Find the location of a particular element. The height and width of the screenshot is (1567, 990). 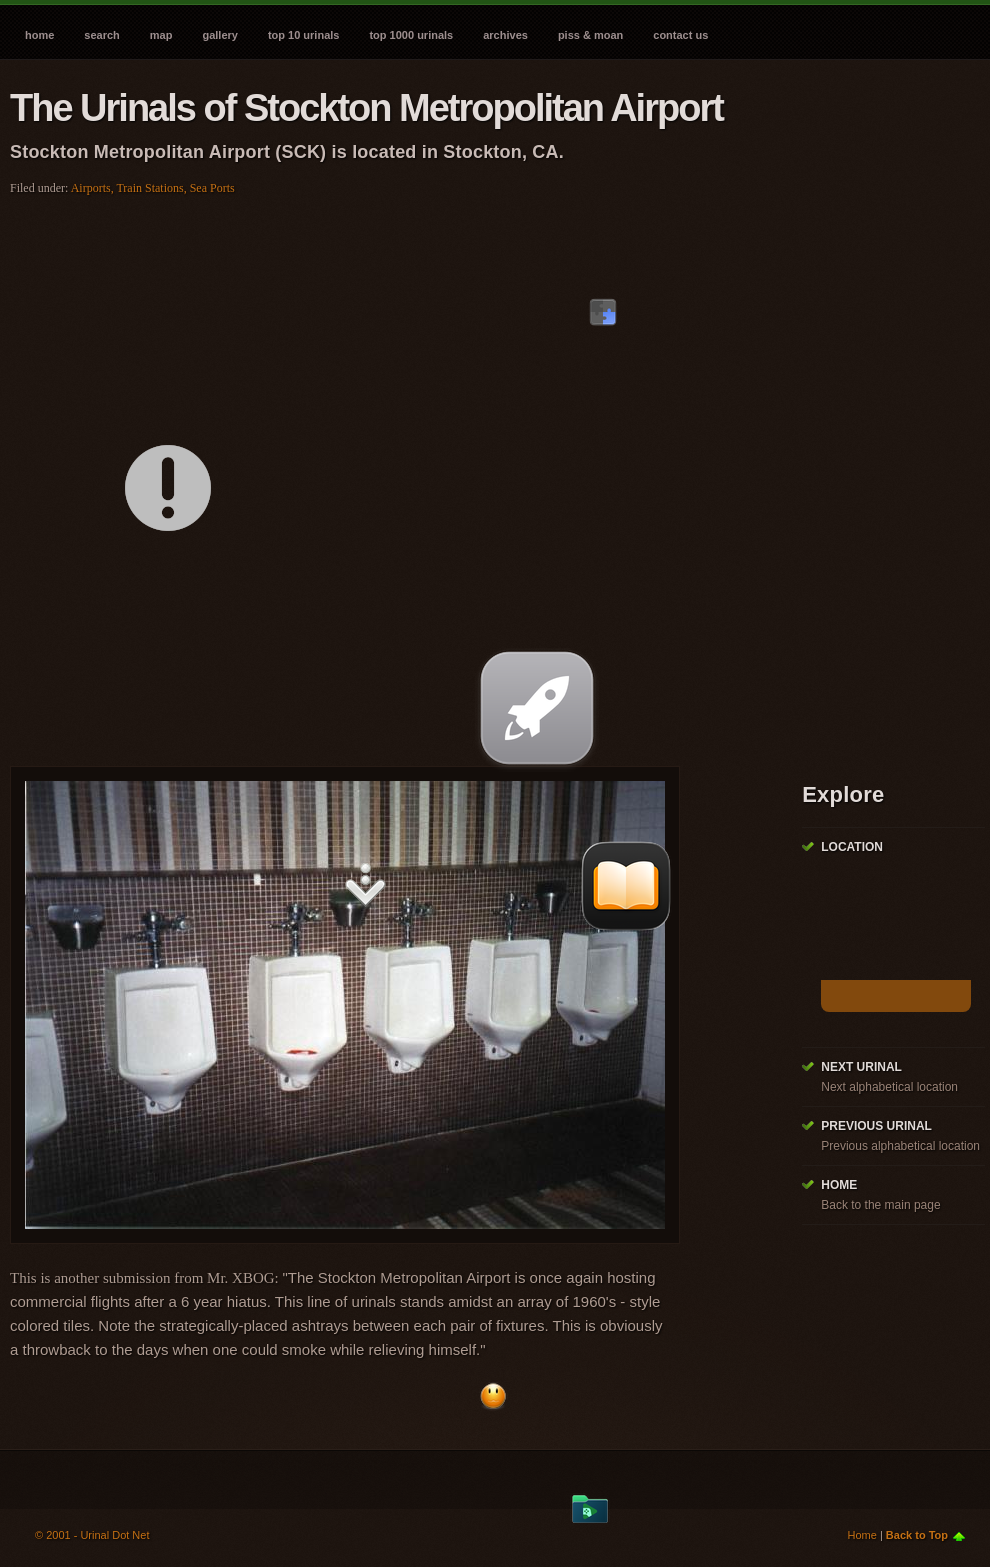

folder containing Google Play Games PC app files is located at coordinates (590, 1510).